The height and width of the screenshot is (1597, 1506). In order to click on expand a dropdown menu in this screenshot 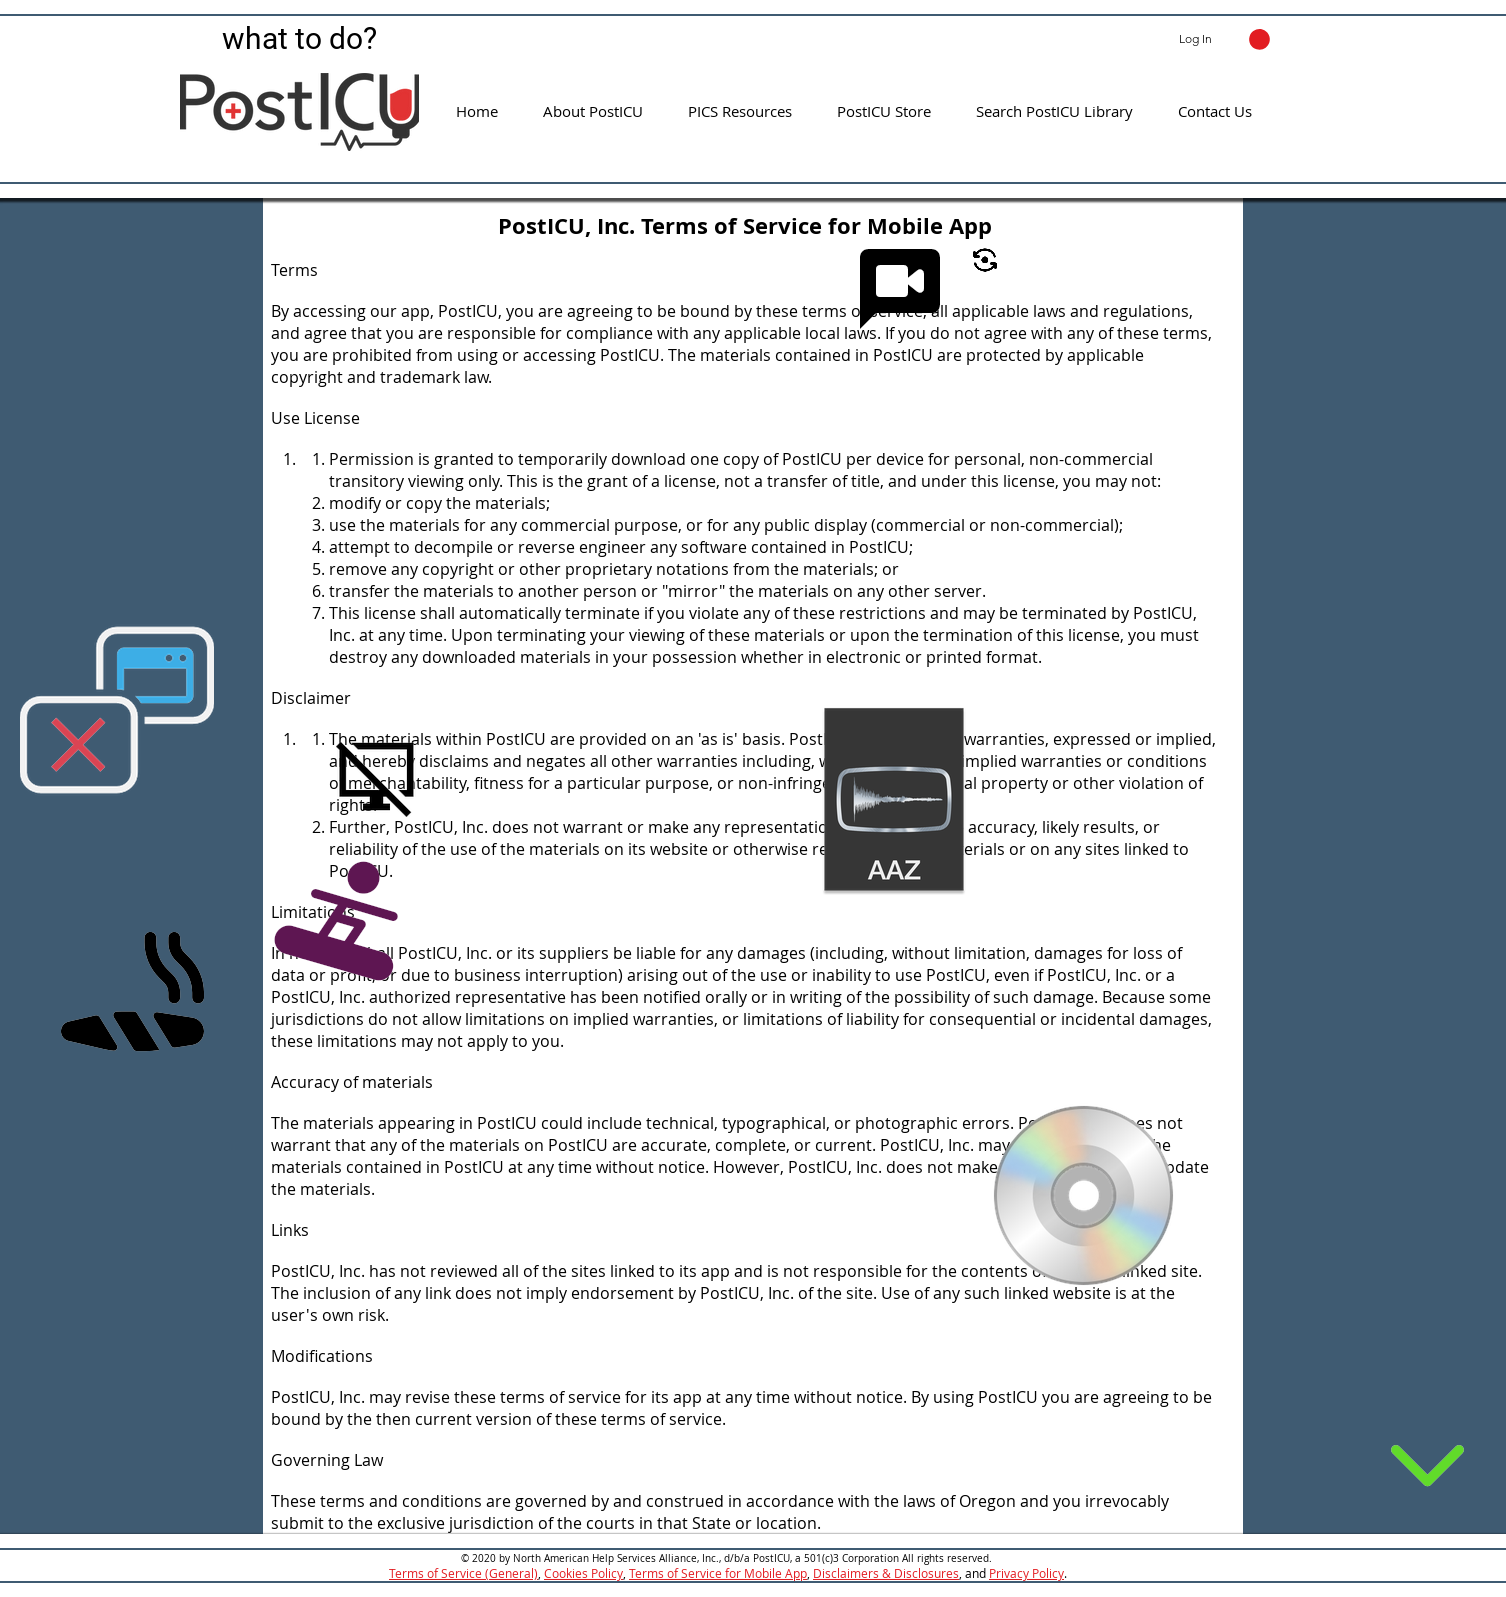, I will do `click(1427, 1462)`.